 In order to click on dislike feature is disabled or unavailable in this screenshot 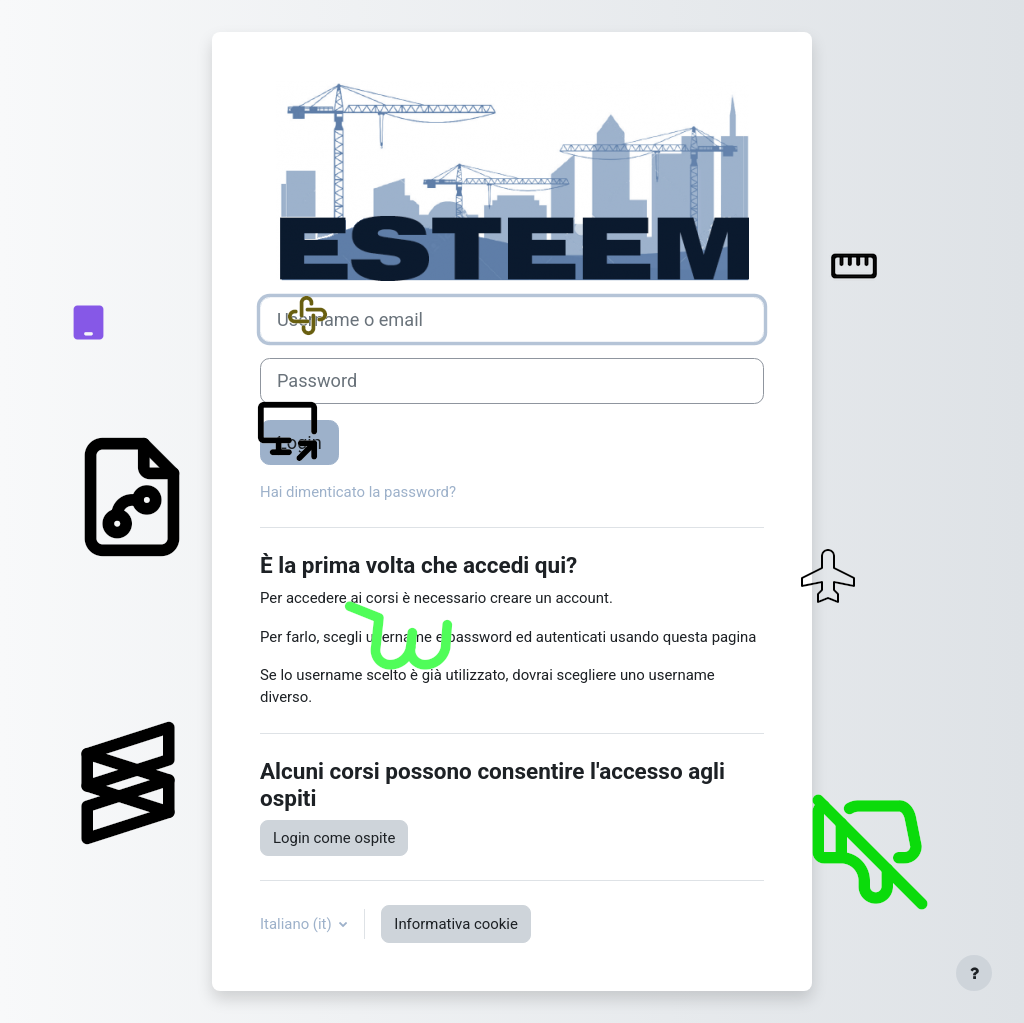, I will do `click(870, 852)`.